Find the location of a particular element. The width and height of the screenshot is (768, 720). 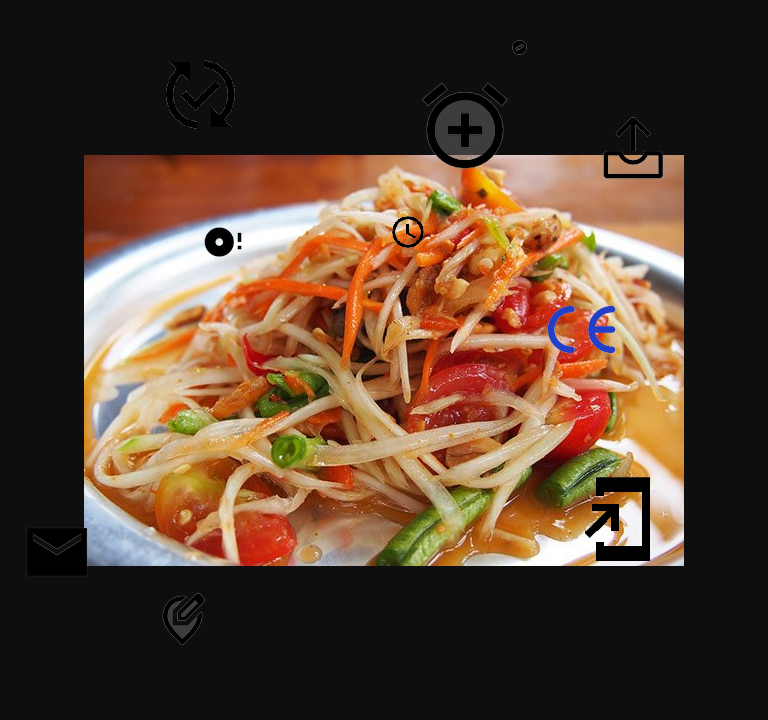

indicates content has been published with recent changes is located at coordinates (200, 94).